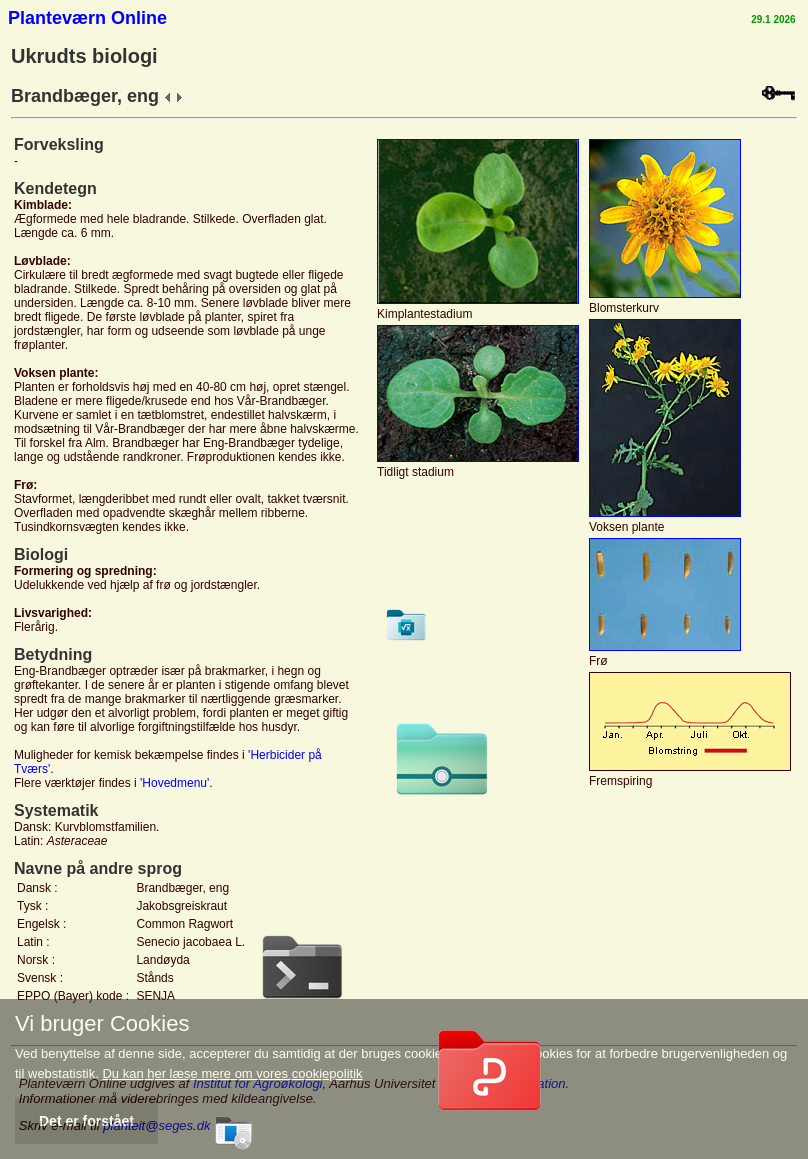  What do you see at coordinates (441, 761) in the screenshot?
I see `open folder containing pokémon game files` at bounding box center [441, 761].